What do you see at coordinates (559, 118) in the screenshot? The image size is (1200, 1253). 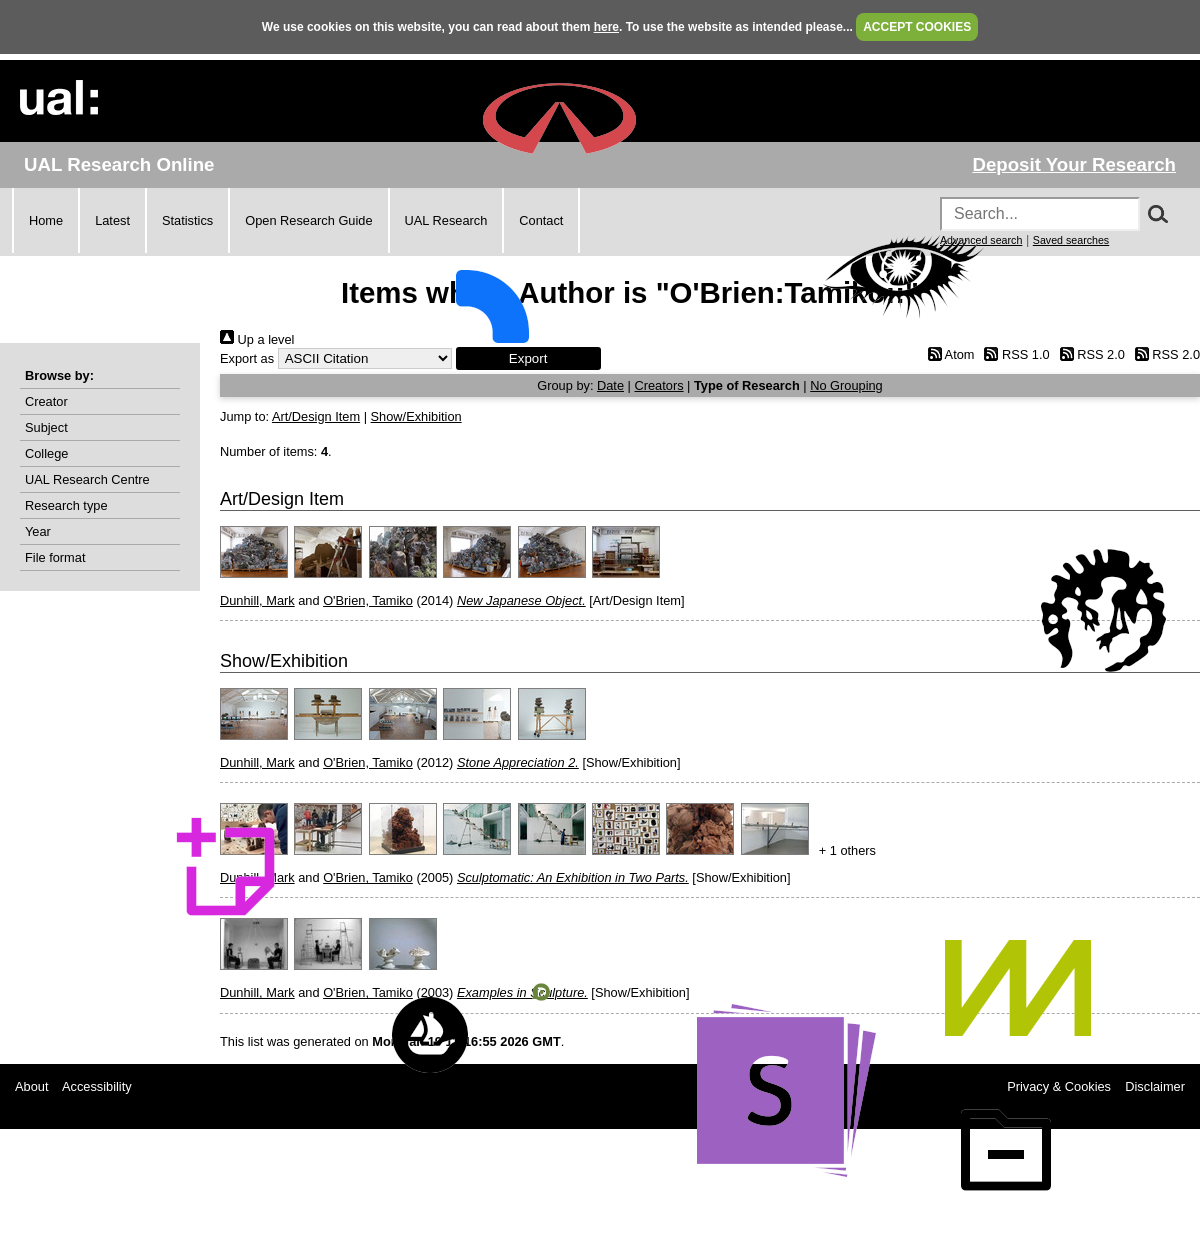 I see `Infiniti brand logo` at bounding box center [559, 118].